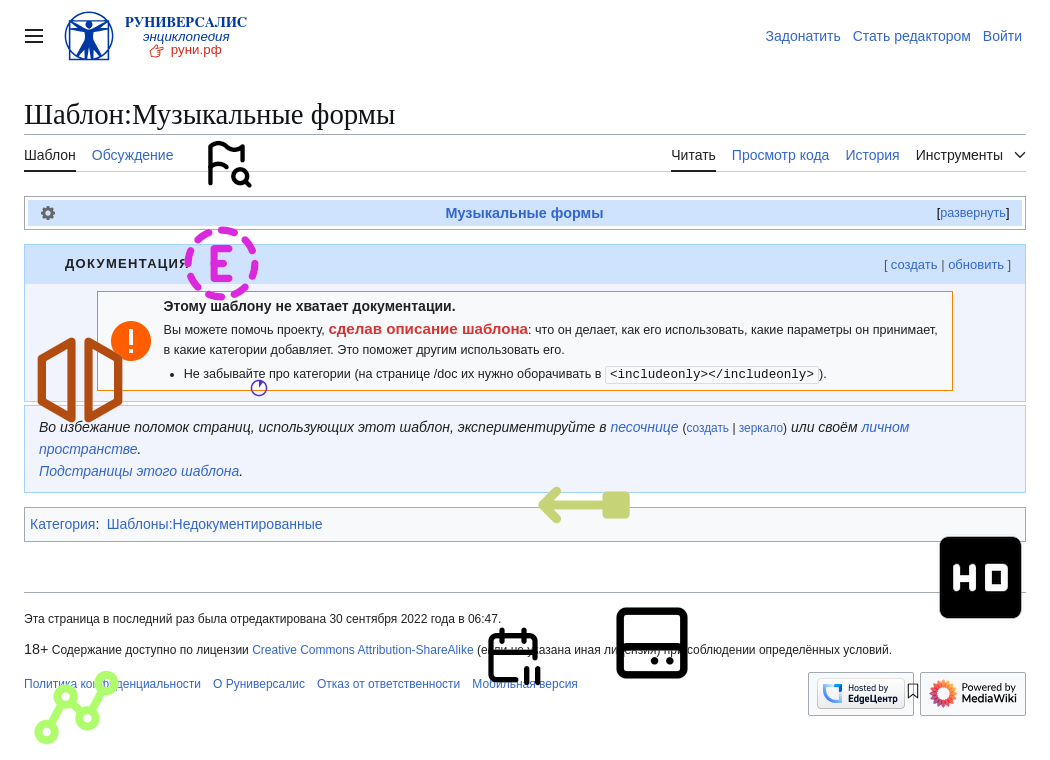 The image size is (1050, 760). What do you see at coordinates (221, 263) in the screenshot?
I see `indicates a draft or pending email` at bounding box center [221, 263].